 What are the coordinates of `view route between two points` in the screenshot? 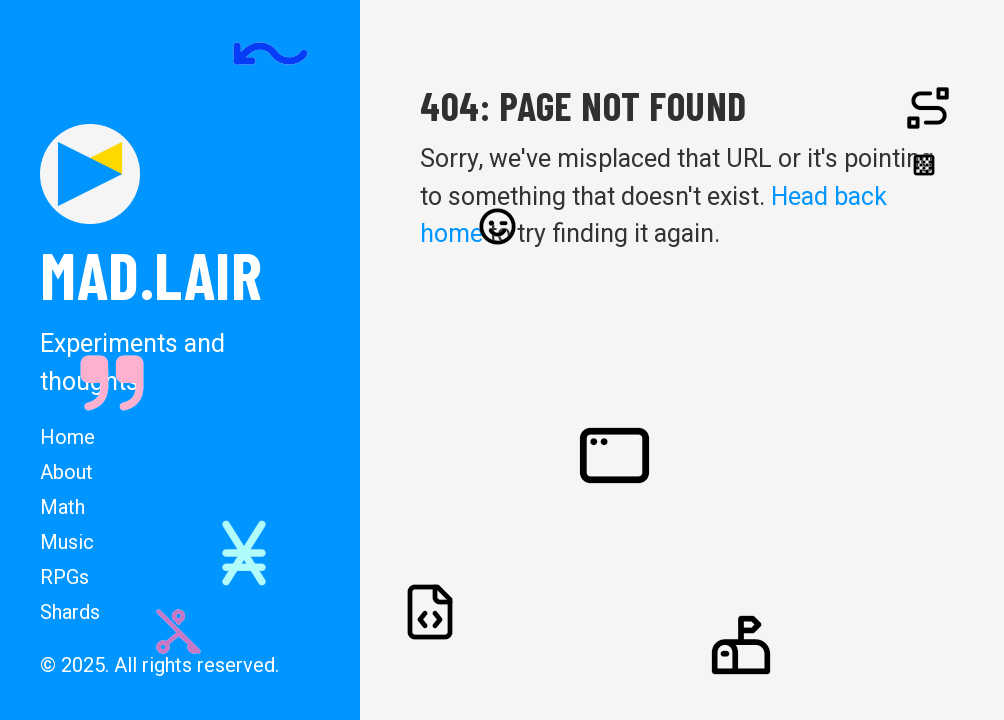 It's located at (928, 108).